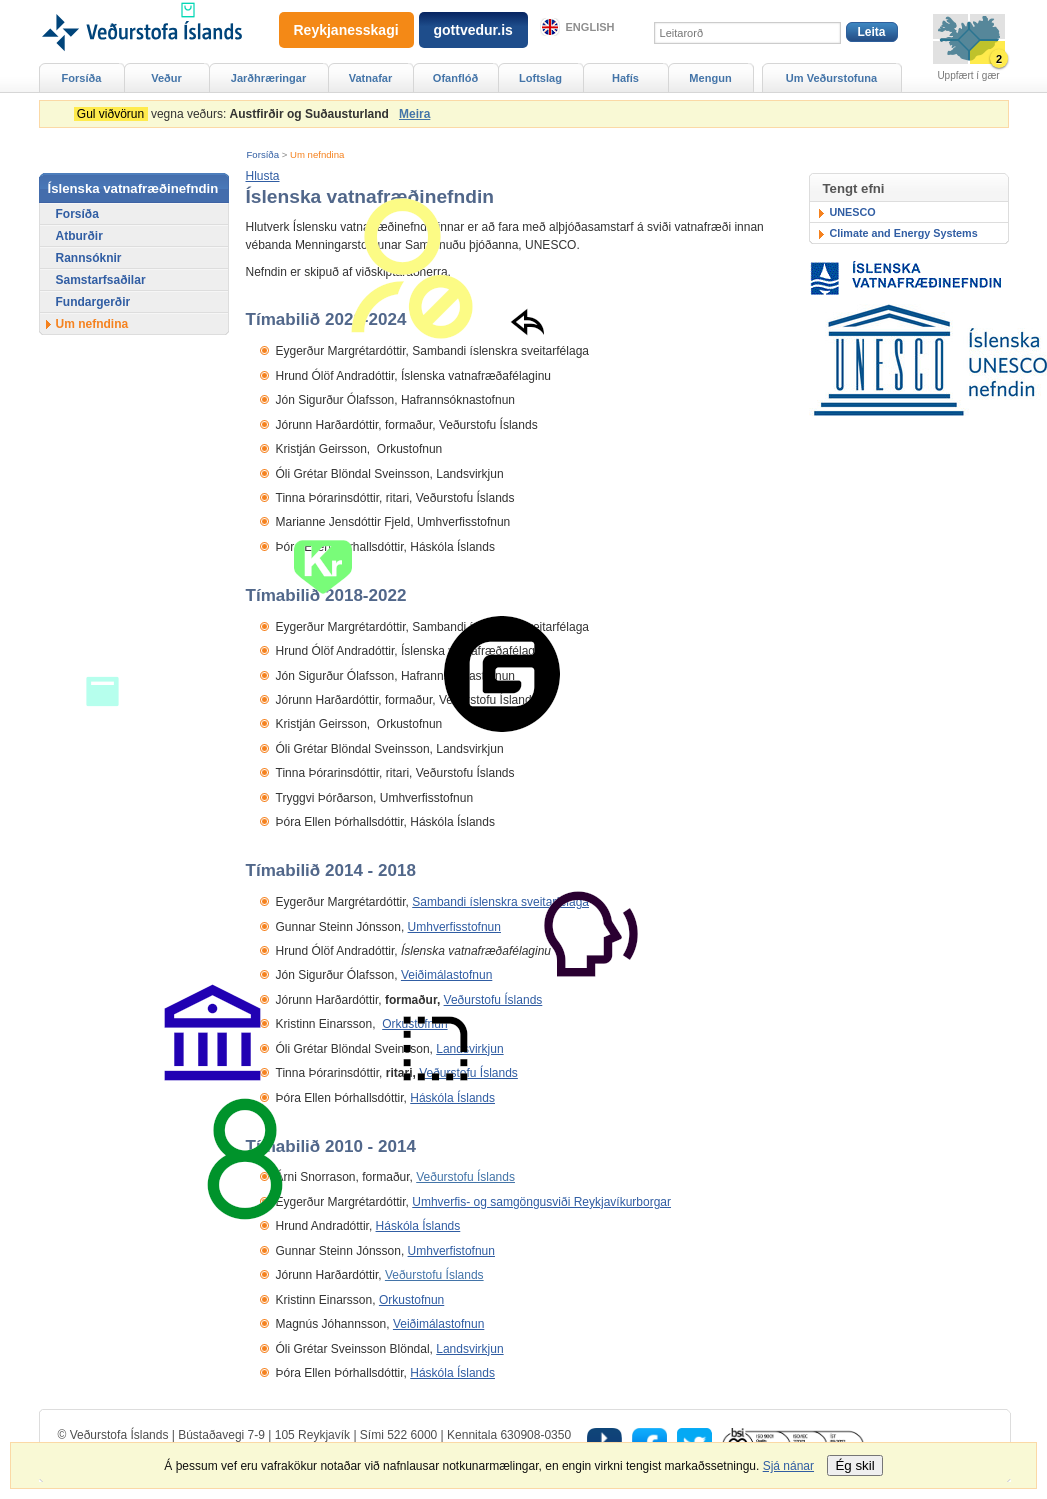 This screenshot has width=1047, height=1499. What do you see at coordinates (502, 674) in the screenshot?
I see `open gitee repository` at bounding box center [502, 674].